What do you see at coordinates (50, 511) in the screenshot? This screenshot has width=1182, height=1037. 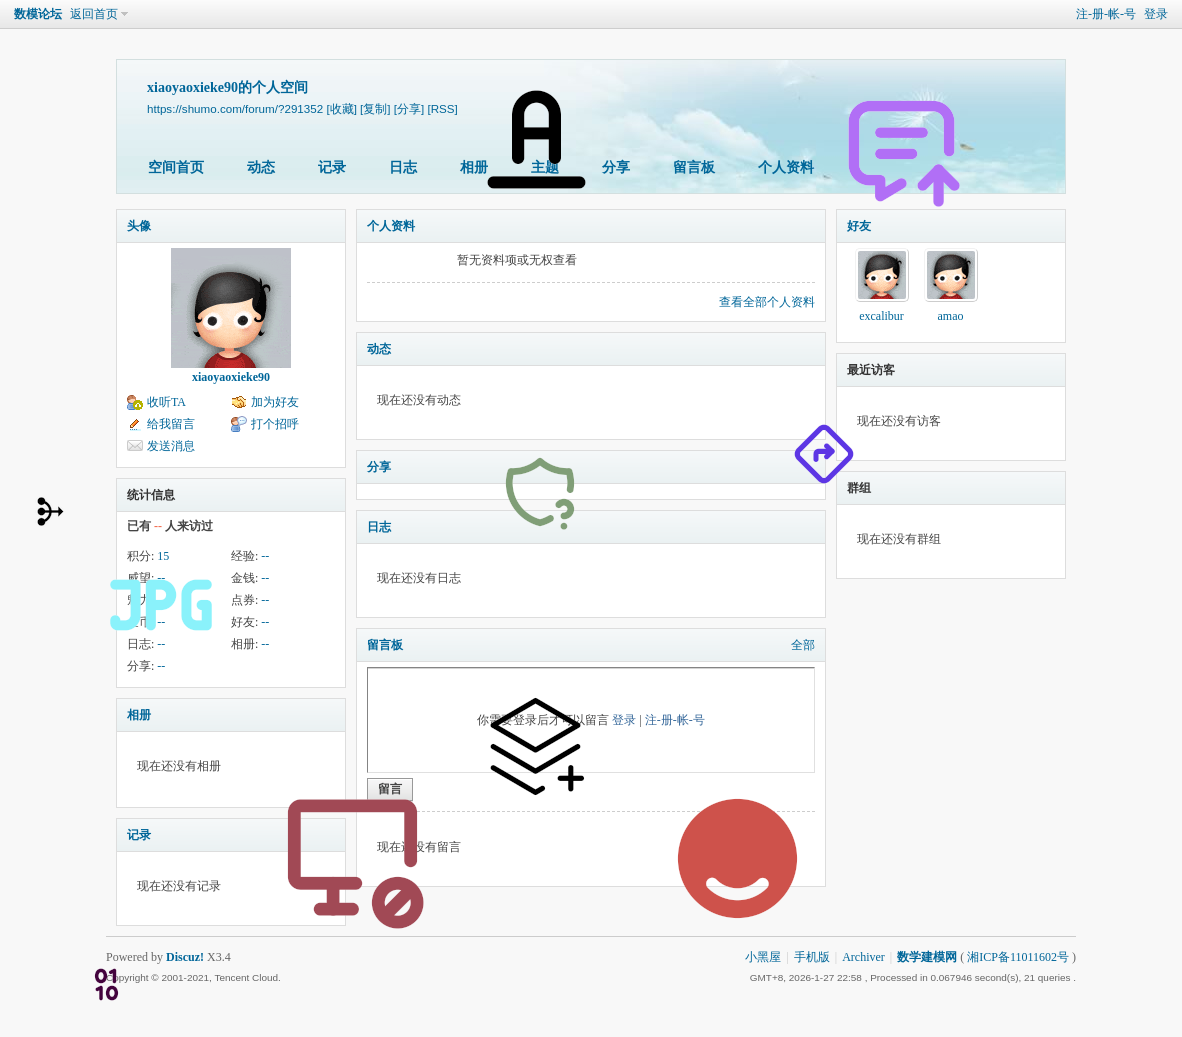 I see `merge or combine multiple inputs into one output` at bounding box center [50, 511].